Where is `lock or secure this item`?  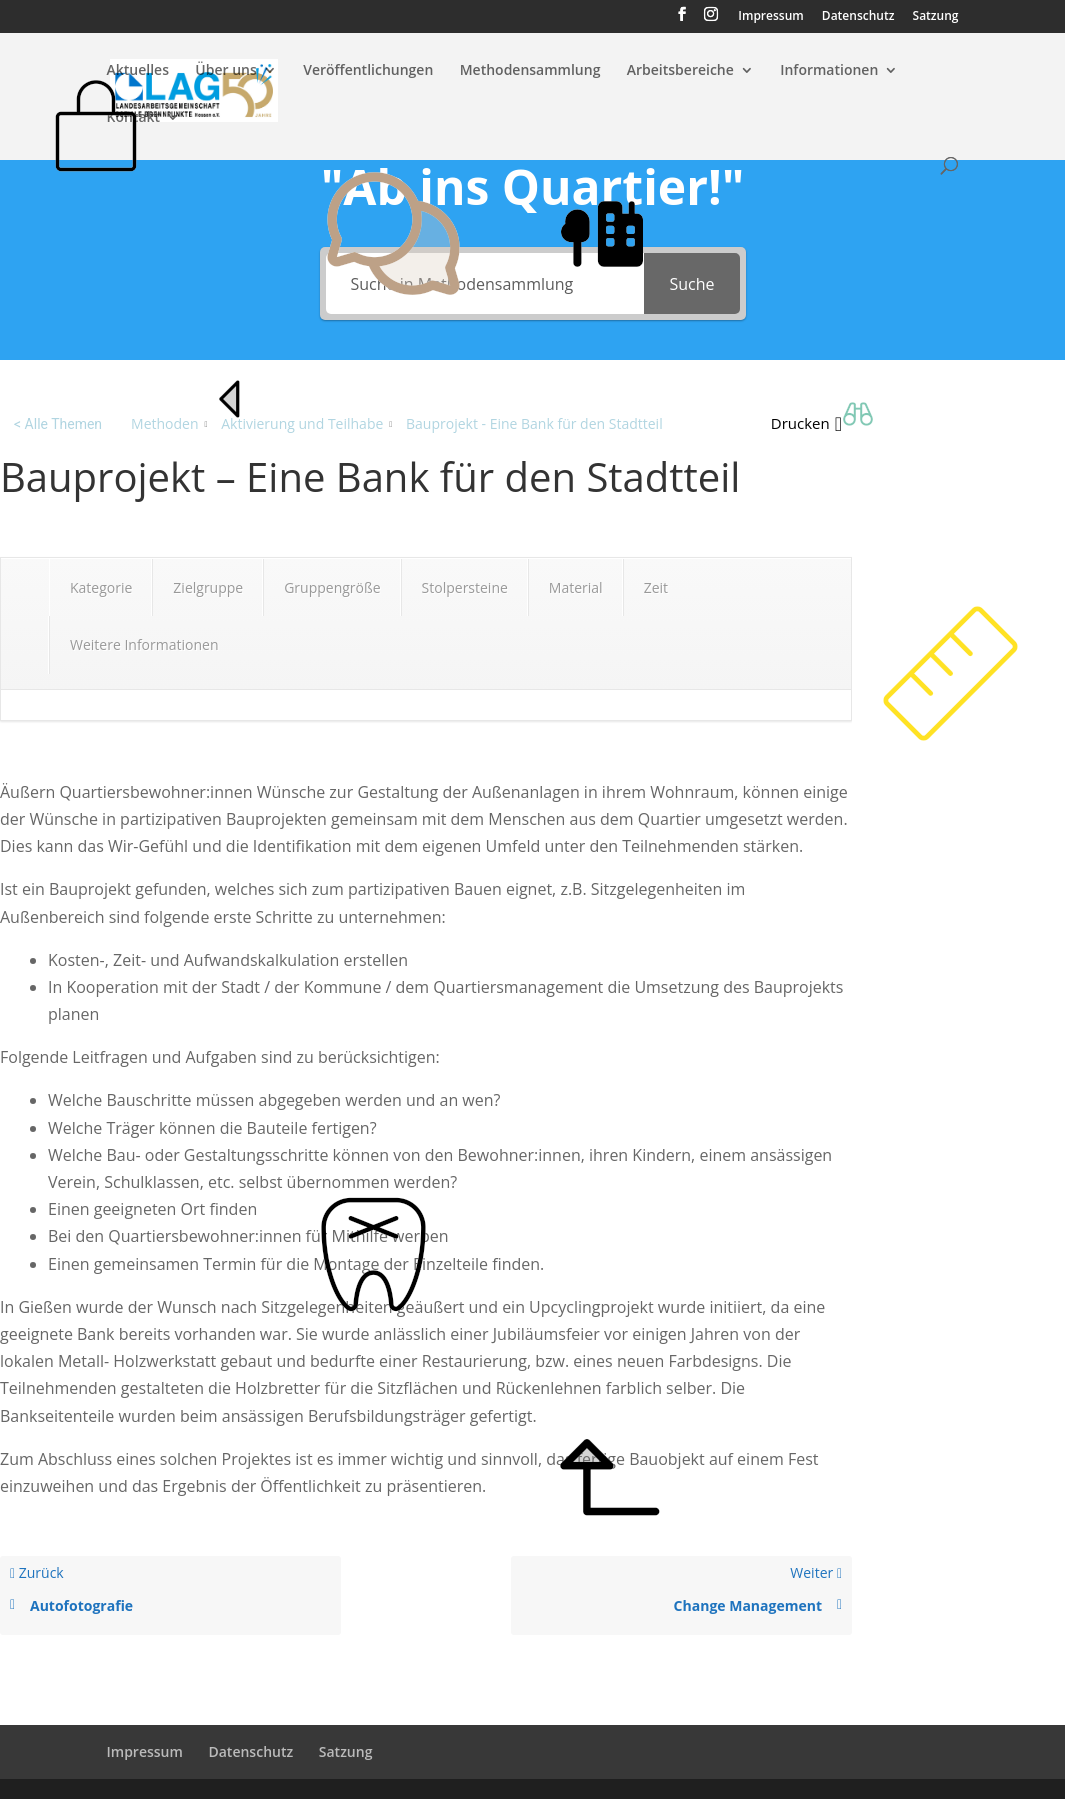
lock or secure this item is located at coordinates (96, 131).